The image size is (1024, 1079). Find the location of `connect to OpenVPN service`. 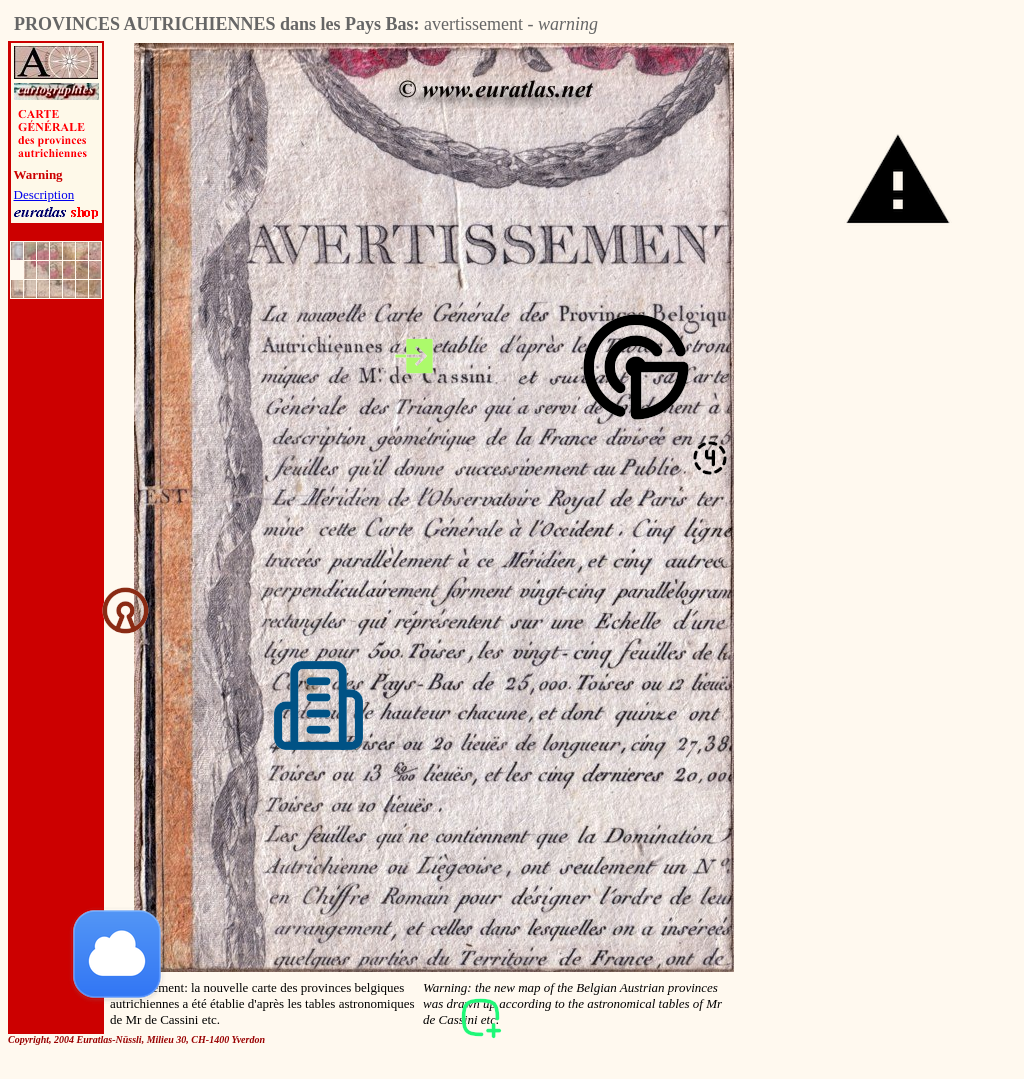

connect to OpenVPN service is located at coordinates (125, 610).